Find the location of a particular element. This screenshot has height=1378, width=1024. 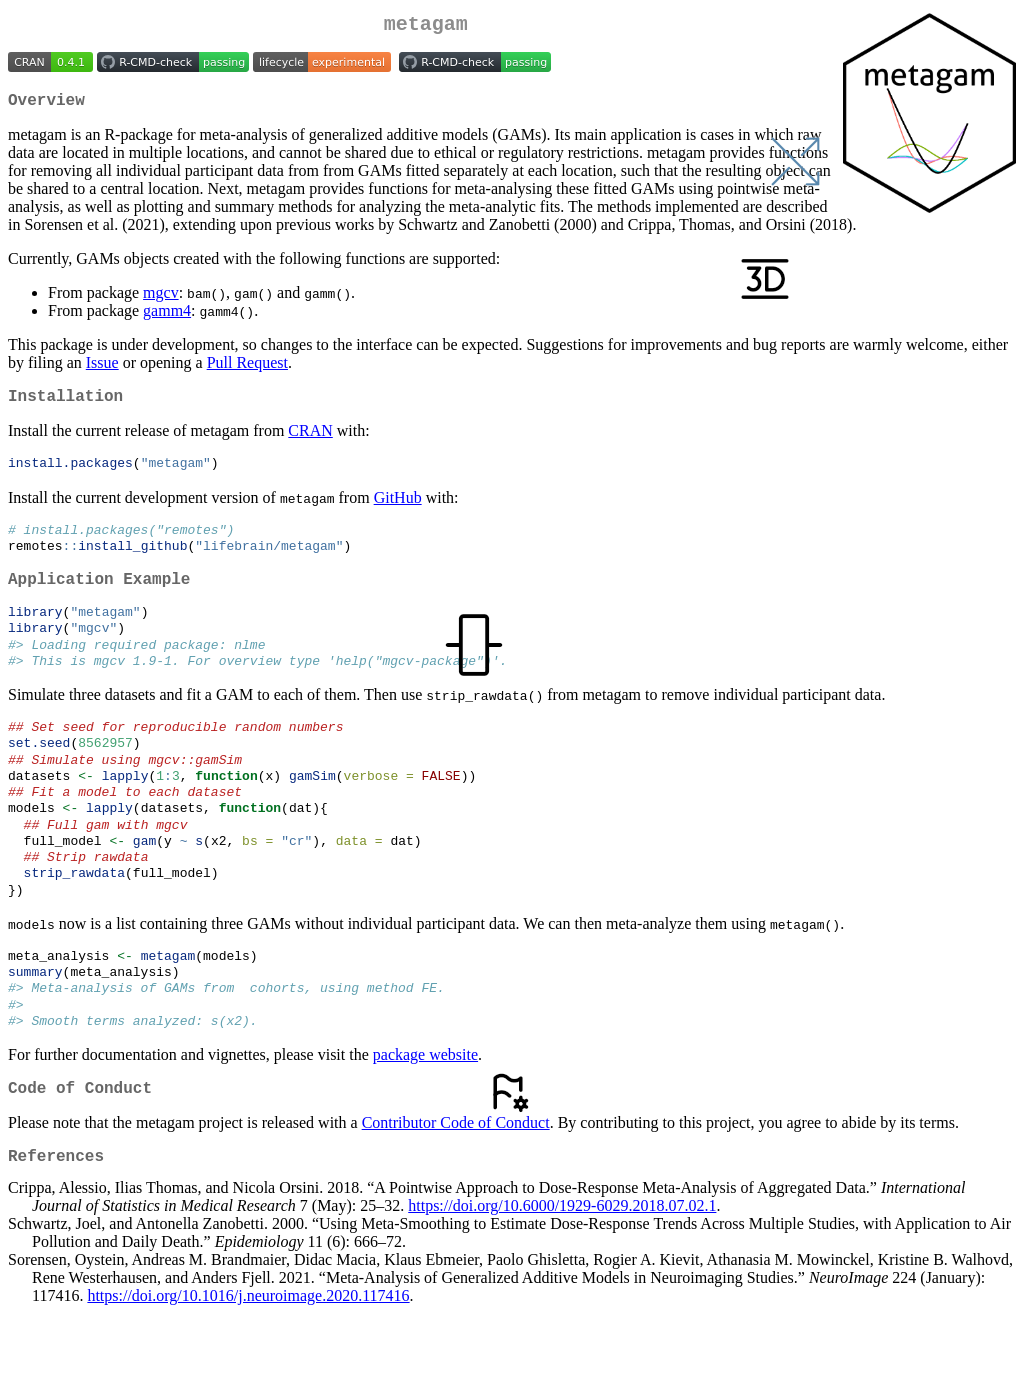

center align object vertically is located at coordinates (474, 645).